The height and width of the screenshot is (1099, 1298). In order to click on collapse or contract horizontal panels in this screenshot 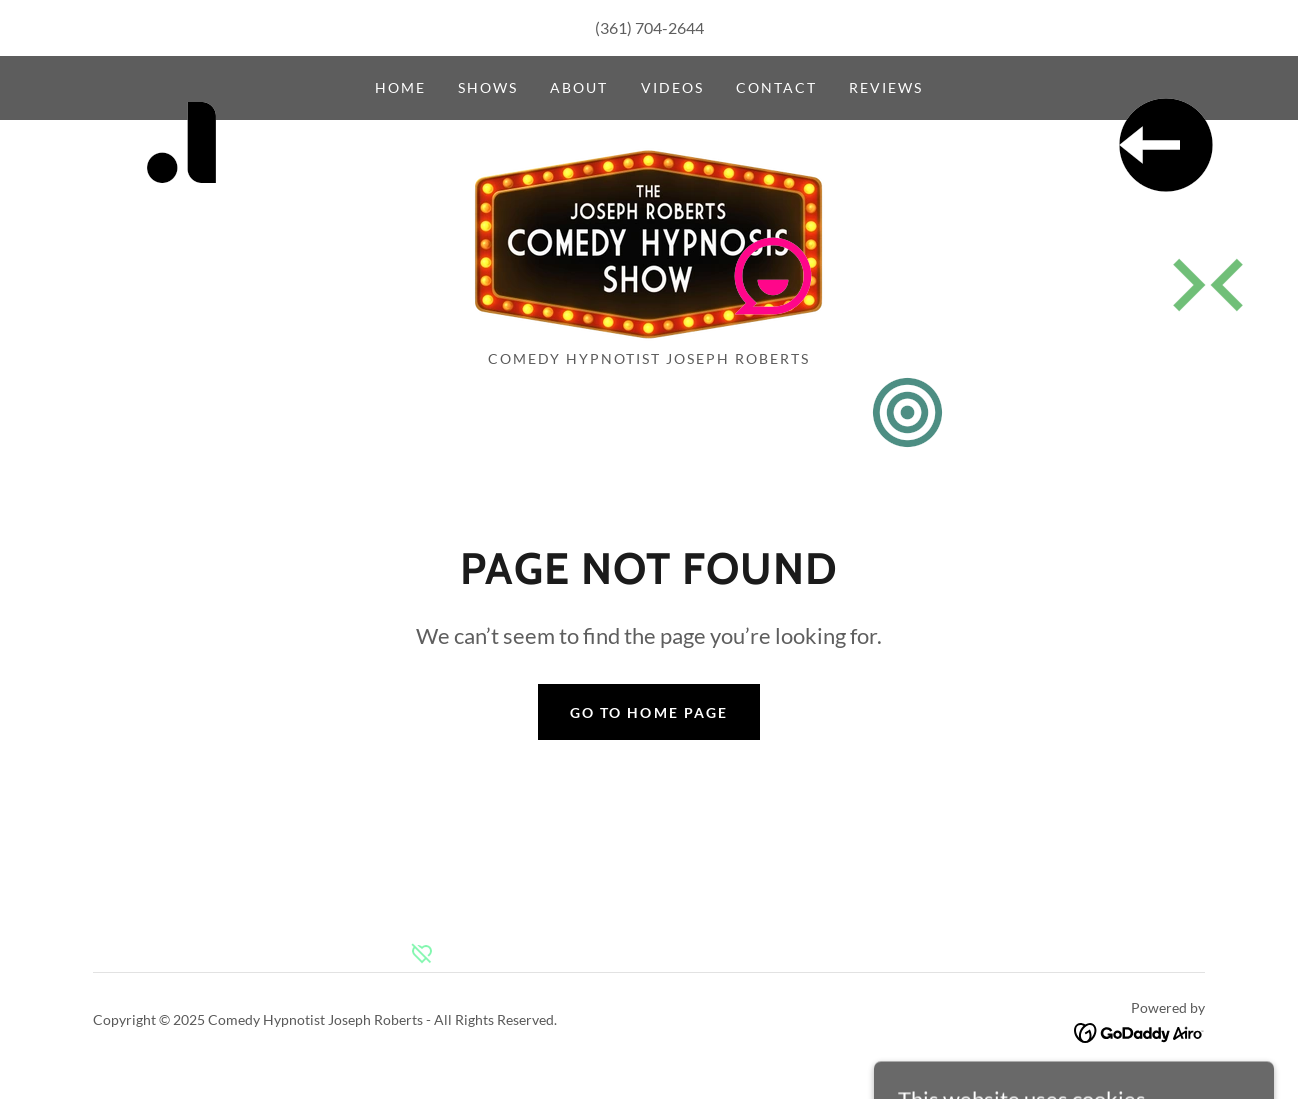, I will do `click(1208, 285)`.